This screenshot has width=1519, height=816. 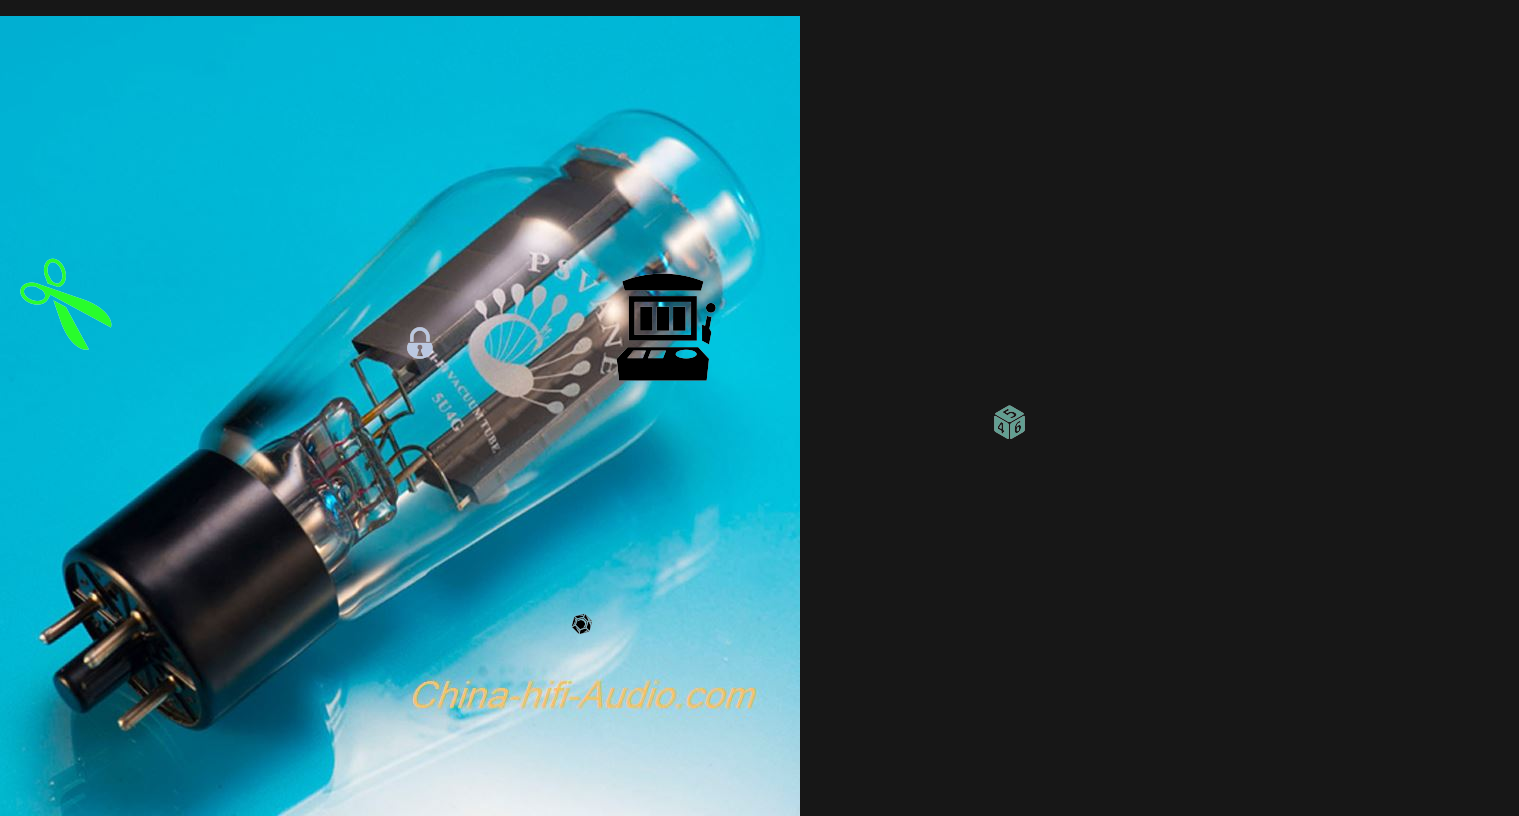 I want to click on cut selected content, so click(x=66, y=304).